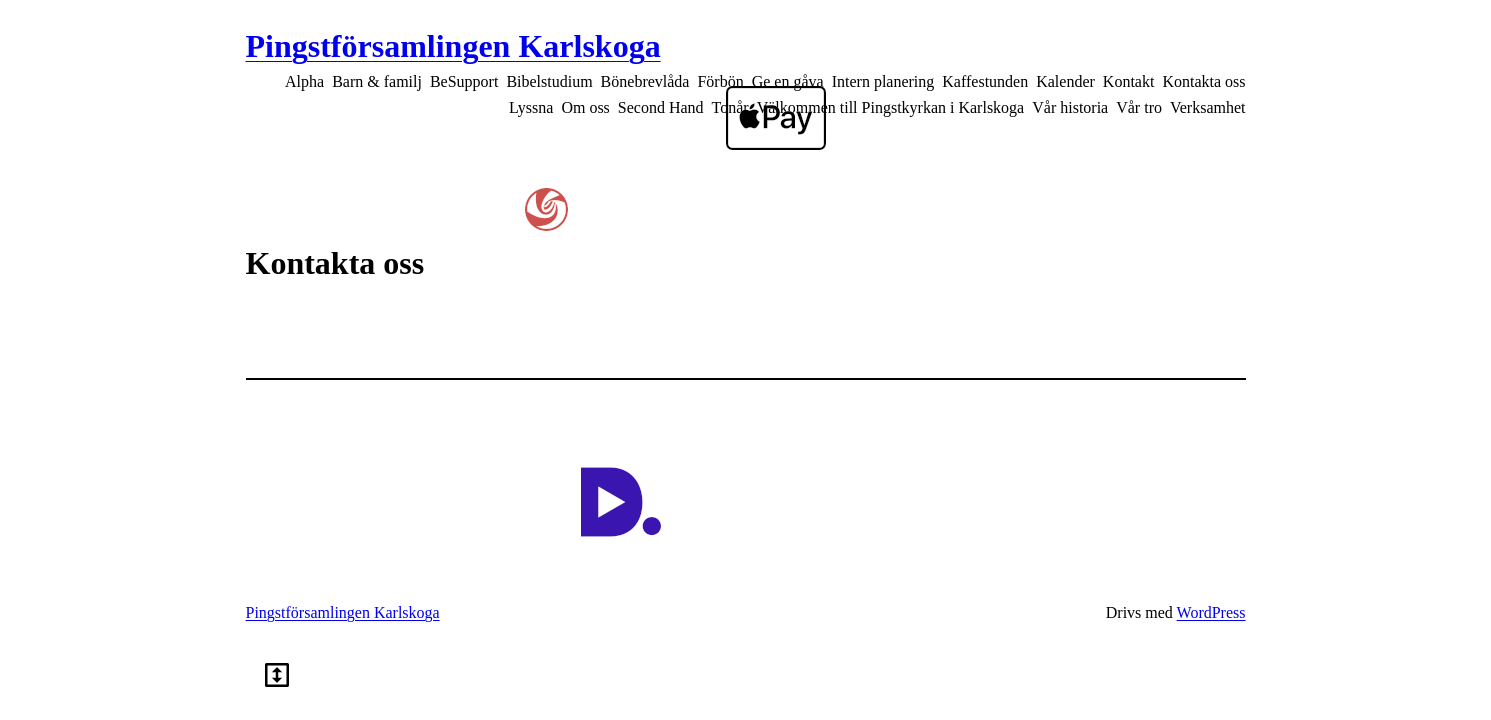 The height and width of the screenshot is (720, 1491). I want to click on pay with Apple Pay, so click(776, 118).